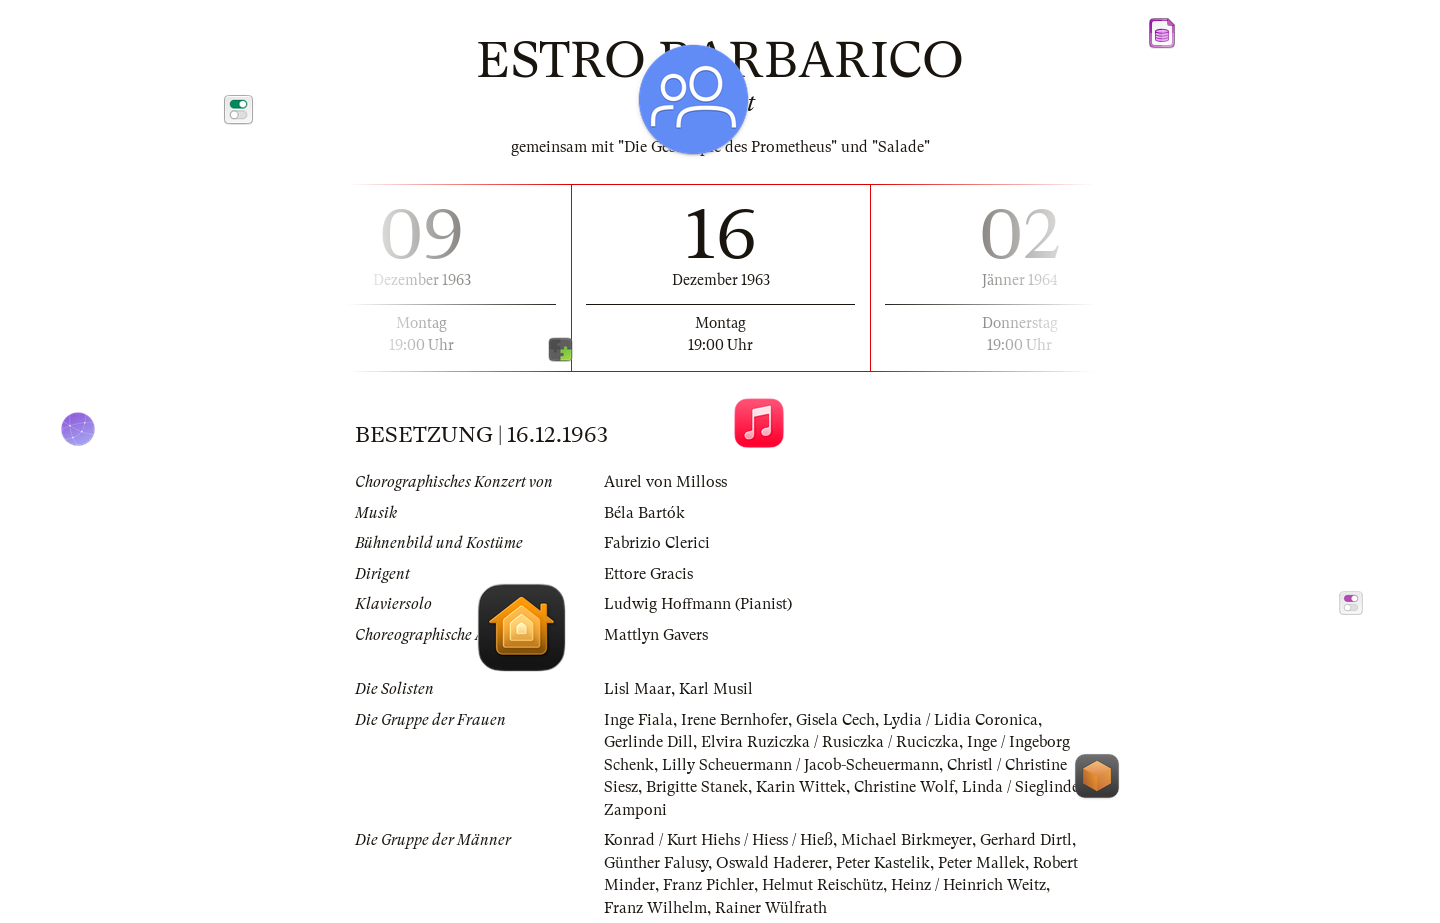 The width and height of the screenshot is (1440, 923). What do you see at coordinates (1097, 776) in the screenshot?
I see `open bauh package manager` at bounding box center [1097, 776].